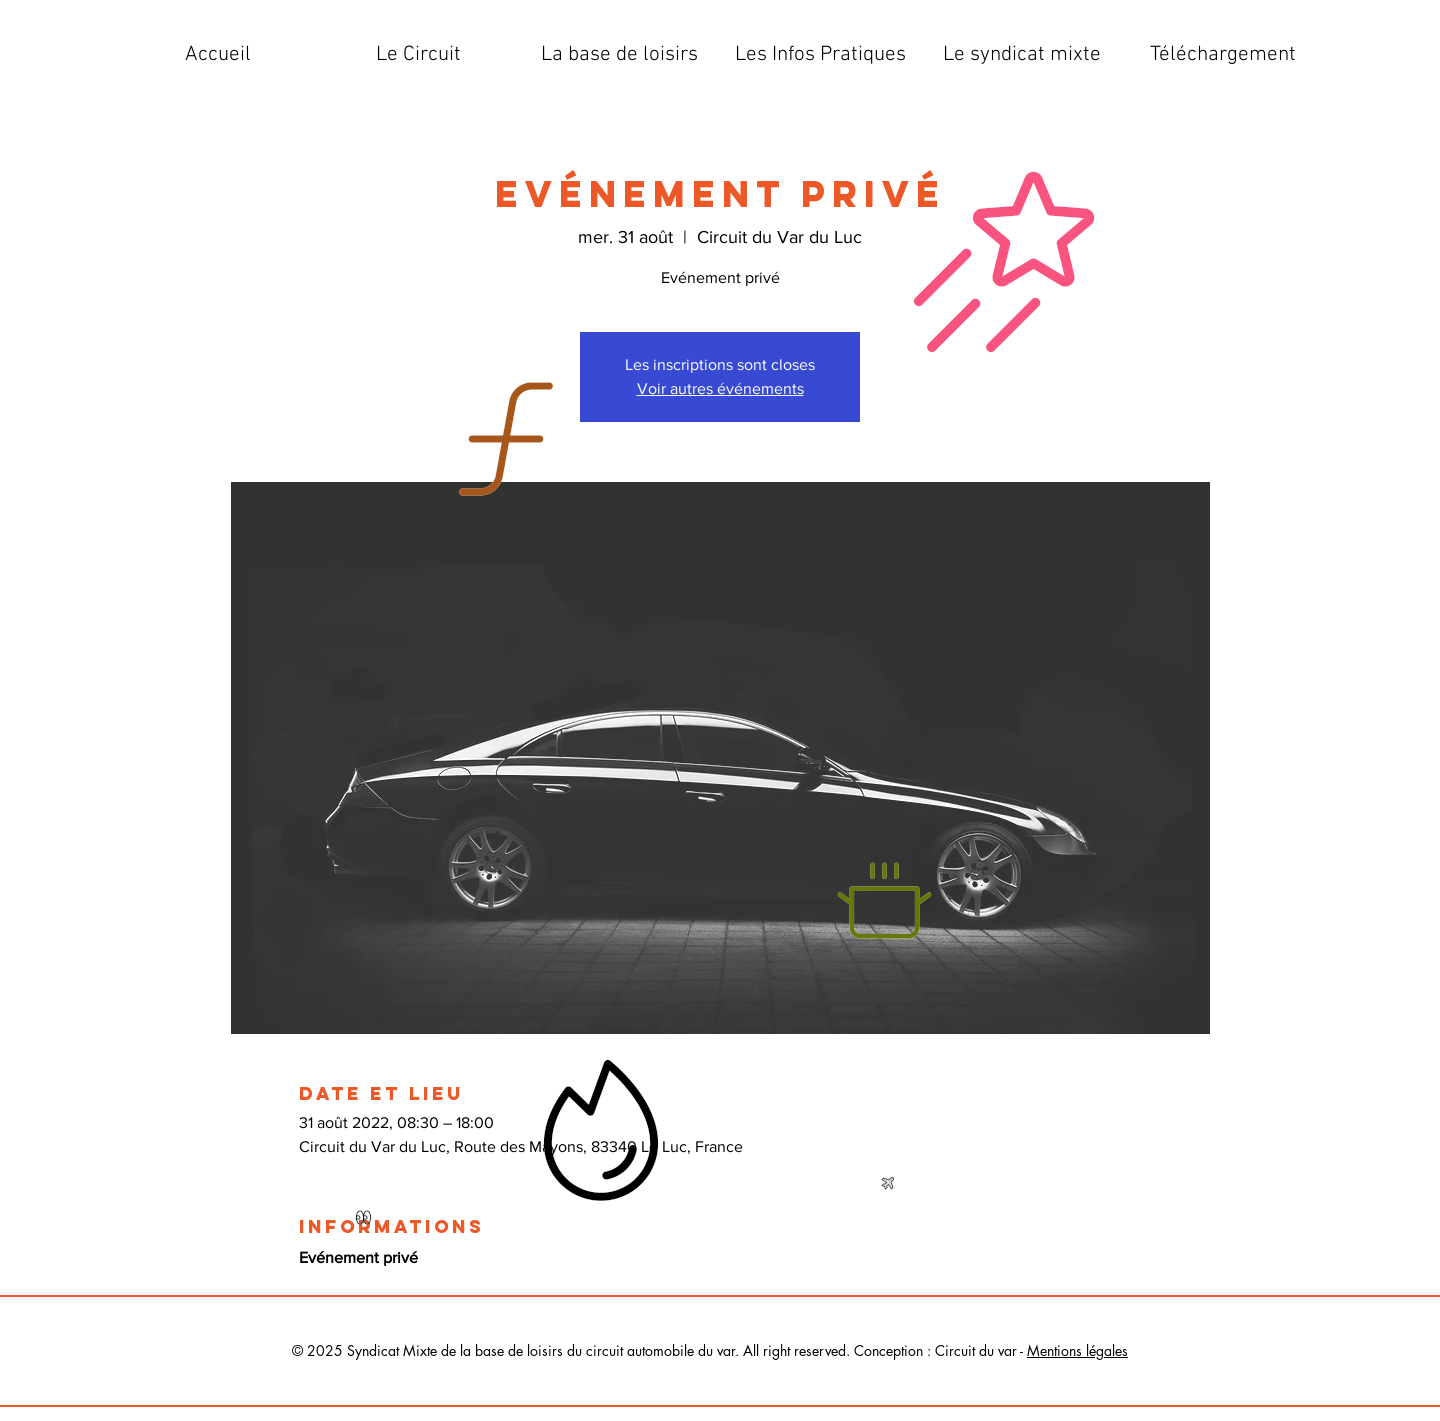 This screenshot has width=1440, height=1421. Describe the element at coordinates (363, 1217) in the screenshot. I see `view who has seen your content` at that location.